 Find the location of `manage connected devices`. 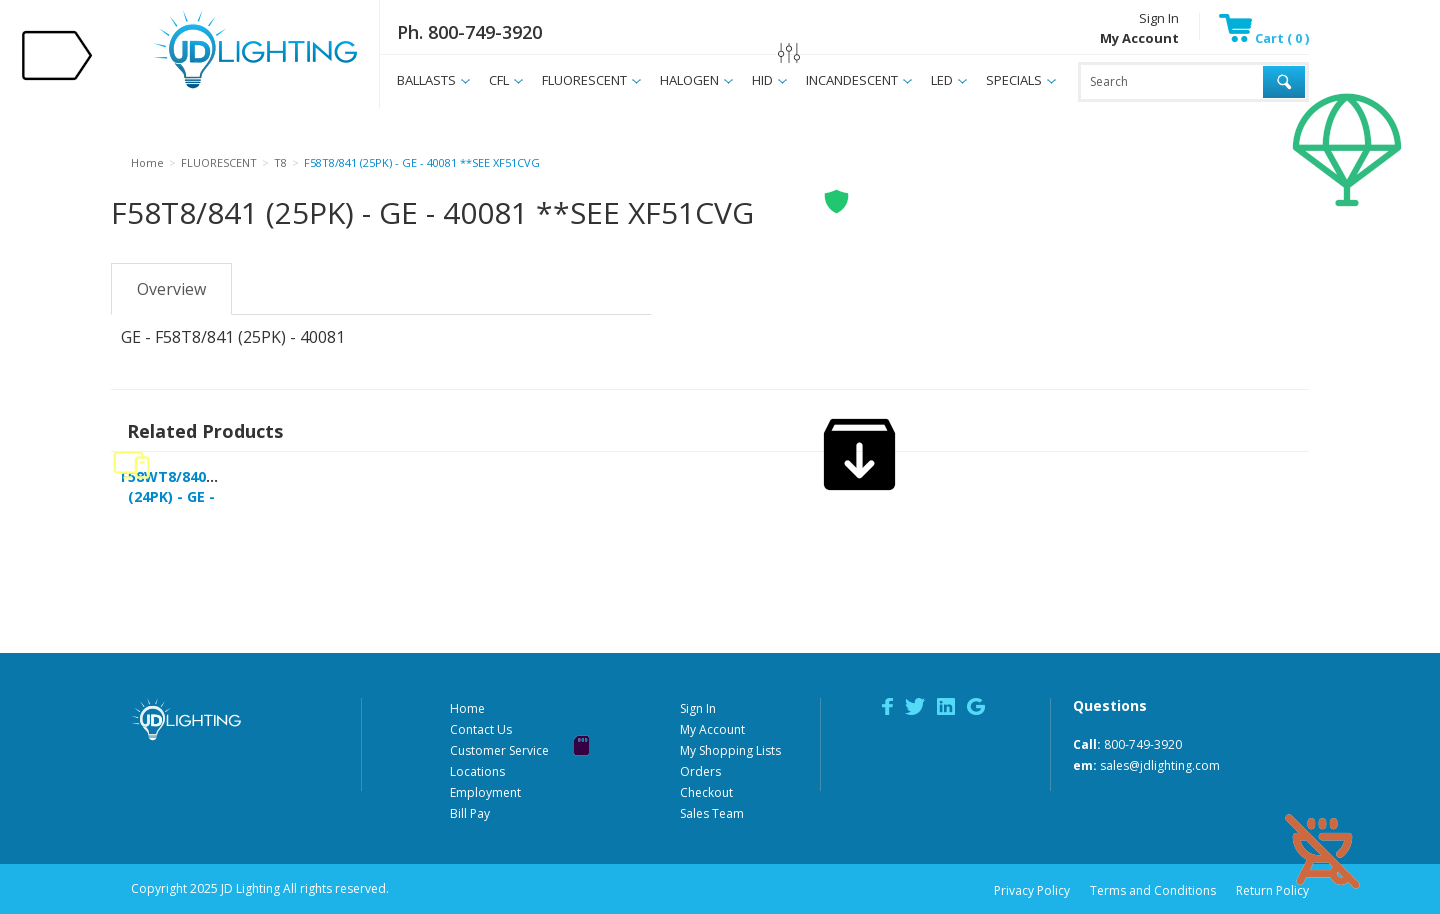

manage connected devices is located at coordinates (131, 465).